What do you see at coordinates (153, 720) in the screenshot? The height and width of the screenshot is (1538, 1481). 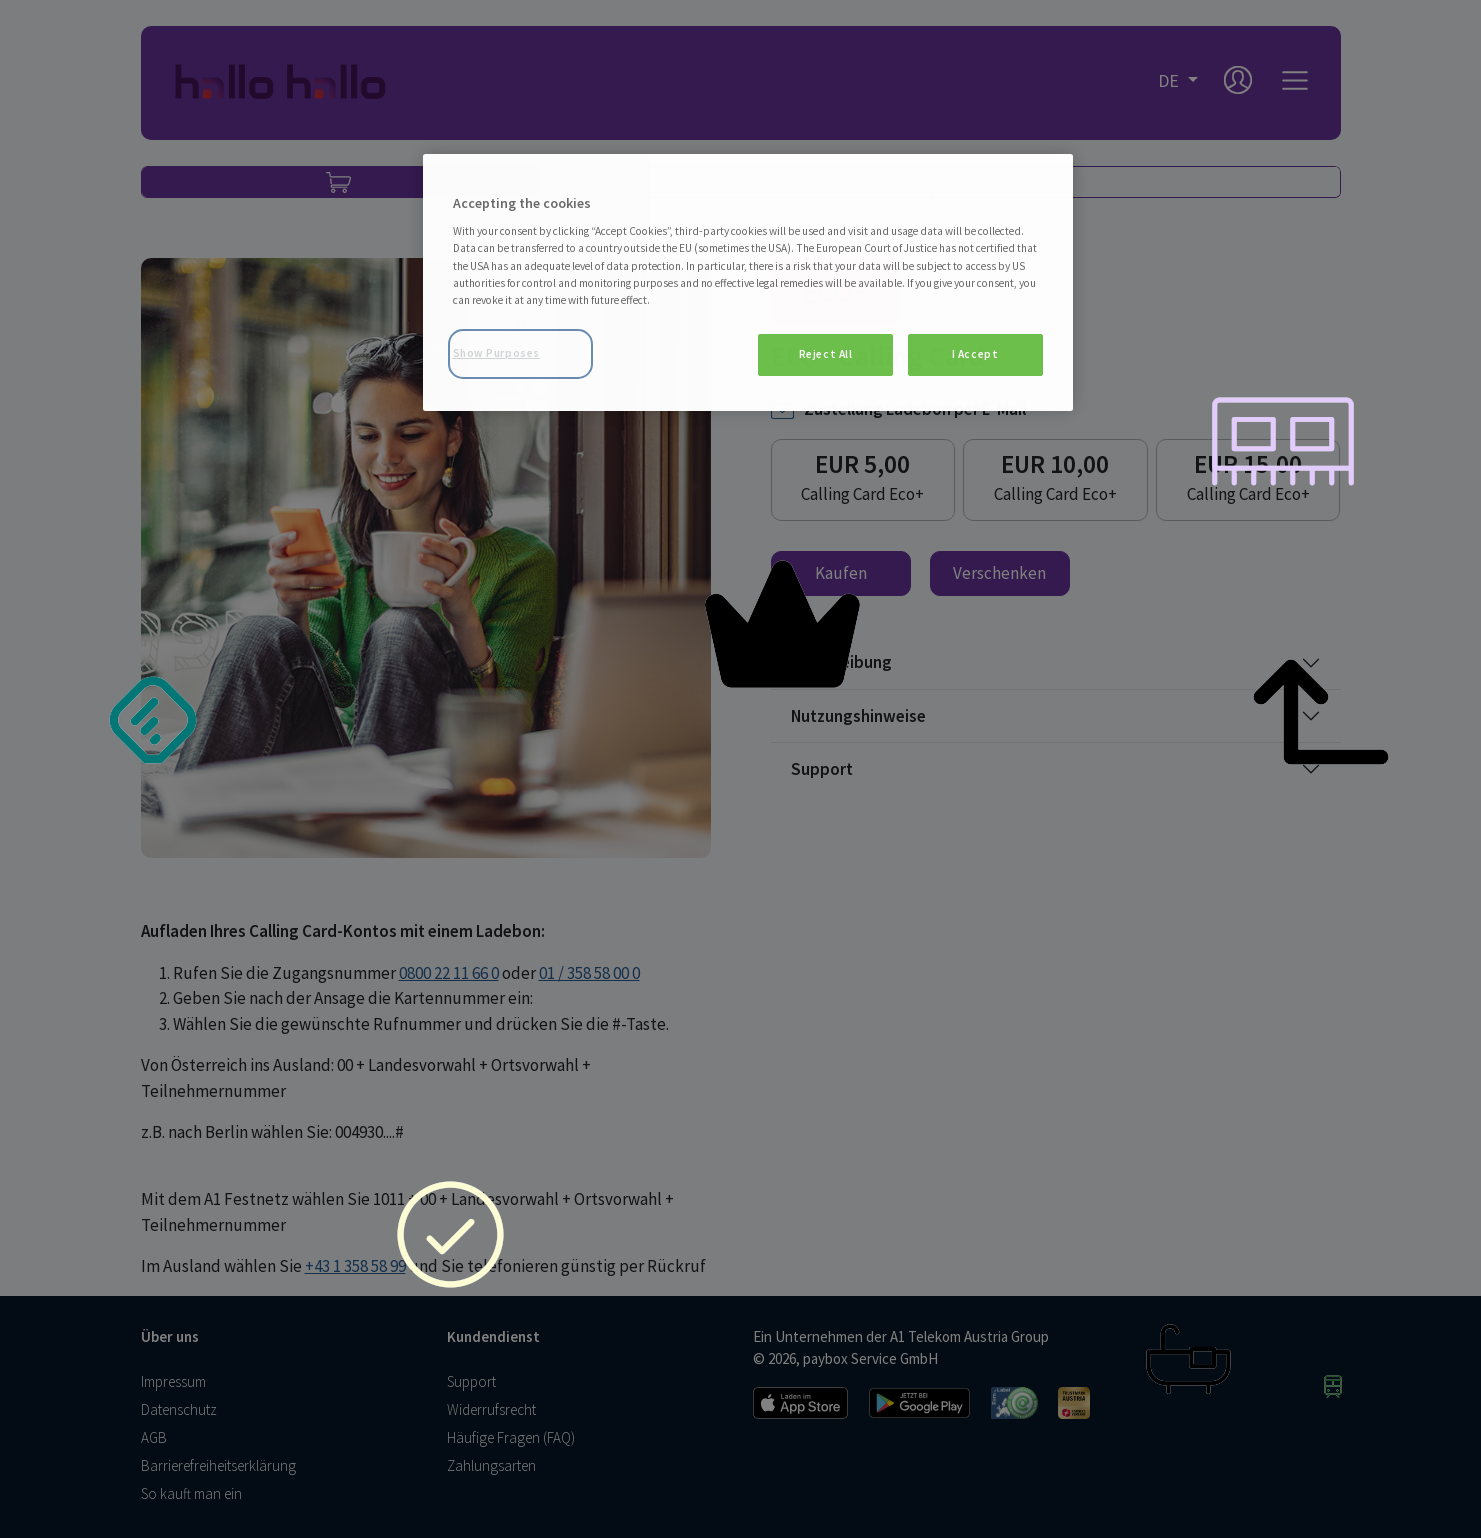 I see `open feedly app` at bounding box center [153, 720].